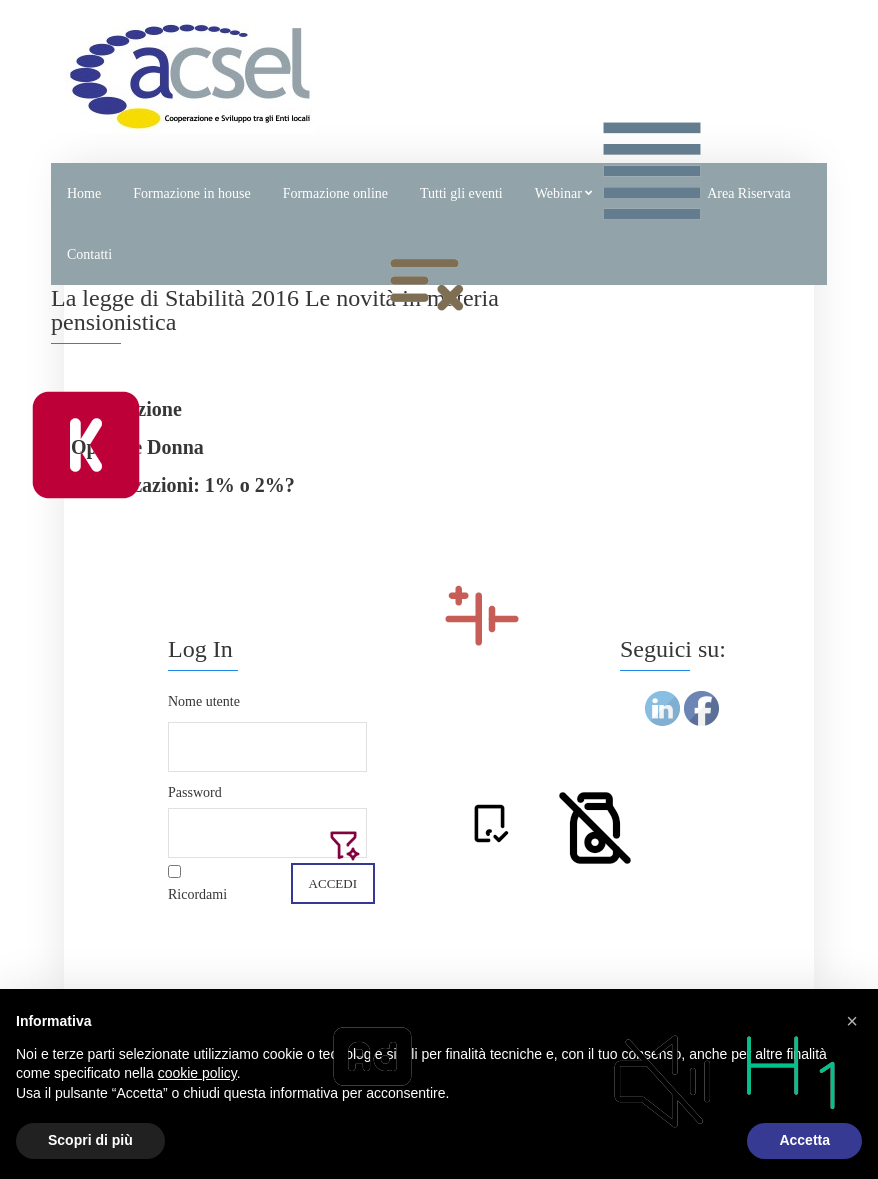  Describe the element at coordinates (372, 1056) in the screenshot. I see `indicates an advertisement or sponsored content` at that location.